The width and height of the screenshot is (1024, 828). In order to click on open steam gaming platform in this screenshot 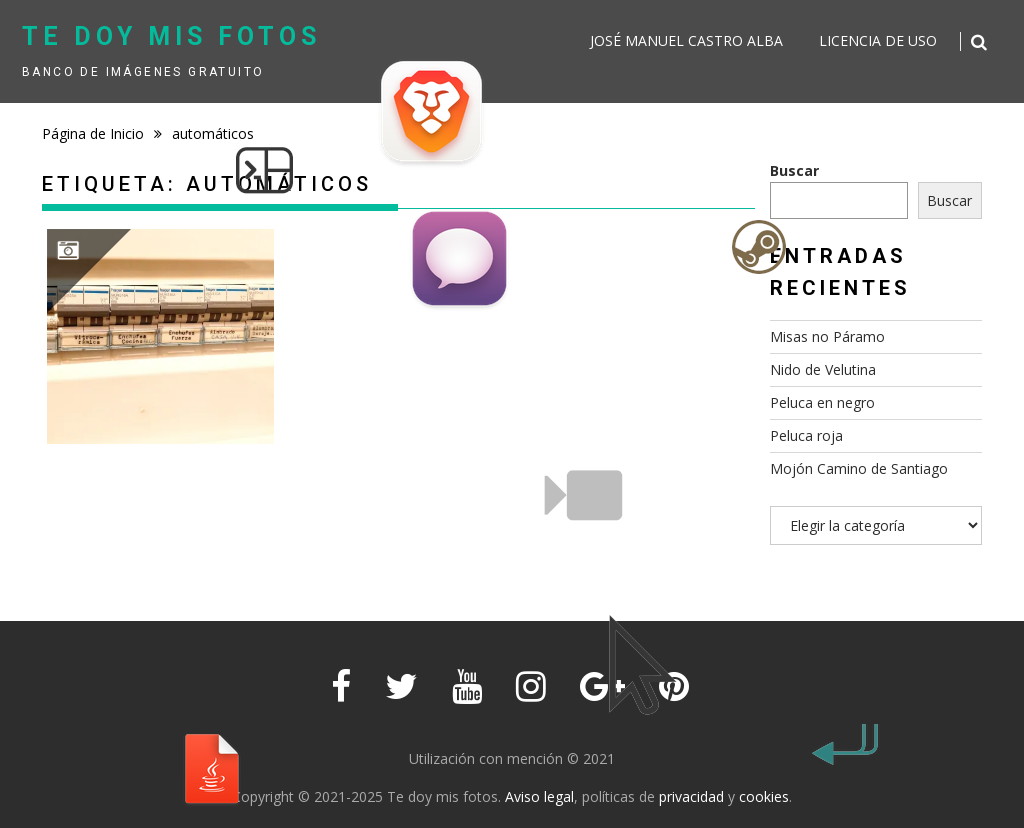, I will do `click(759, 247)`.